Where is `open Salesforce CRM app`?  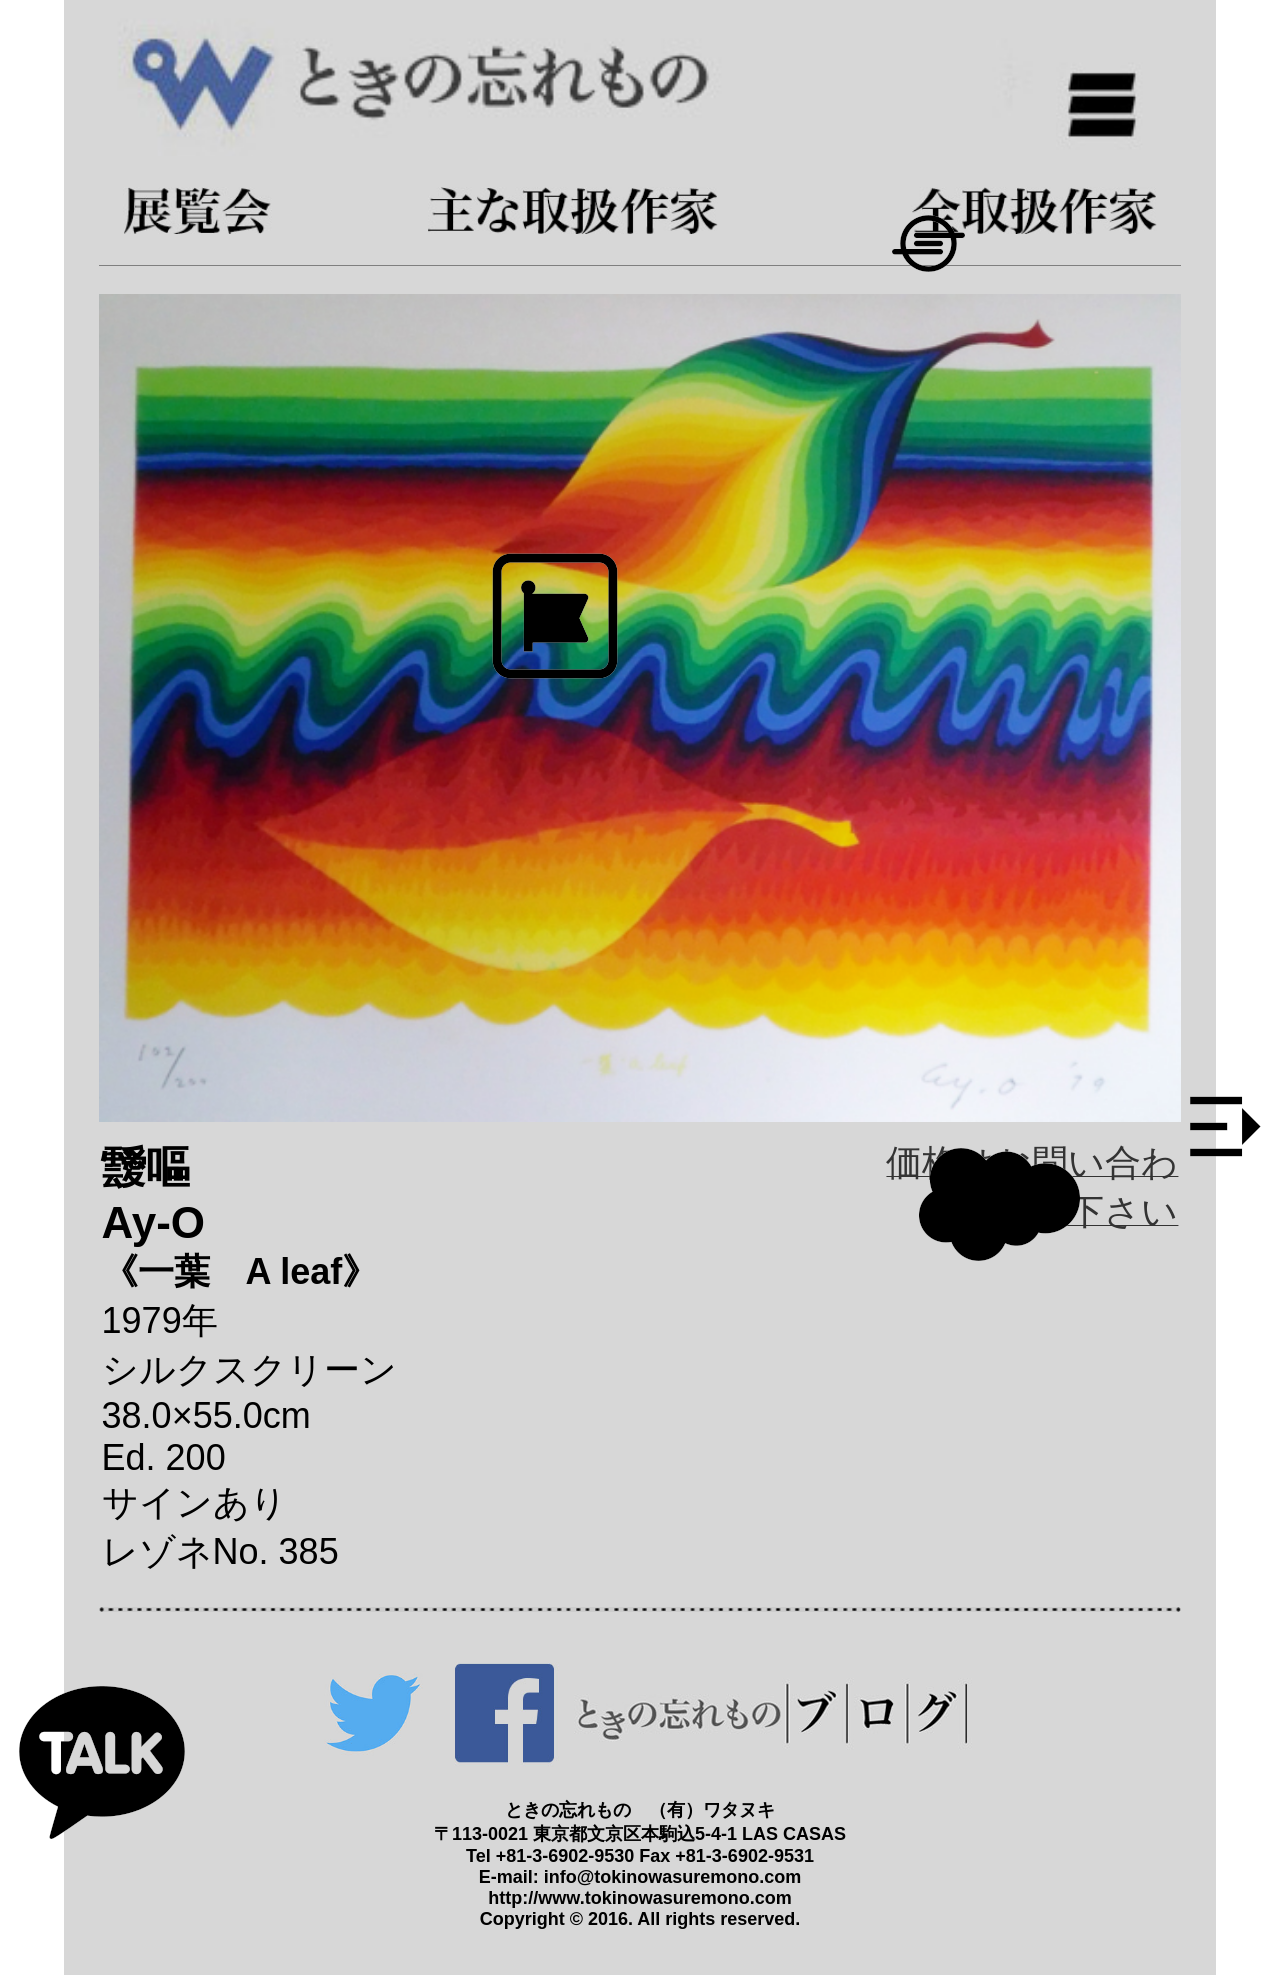 open Salesforce CRM app is located at coordinates (999, 1204).